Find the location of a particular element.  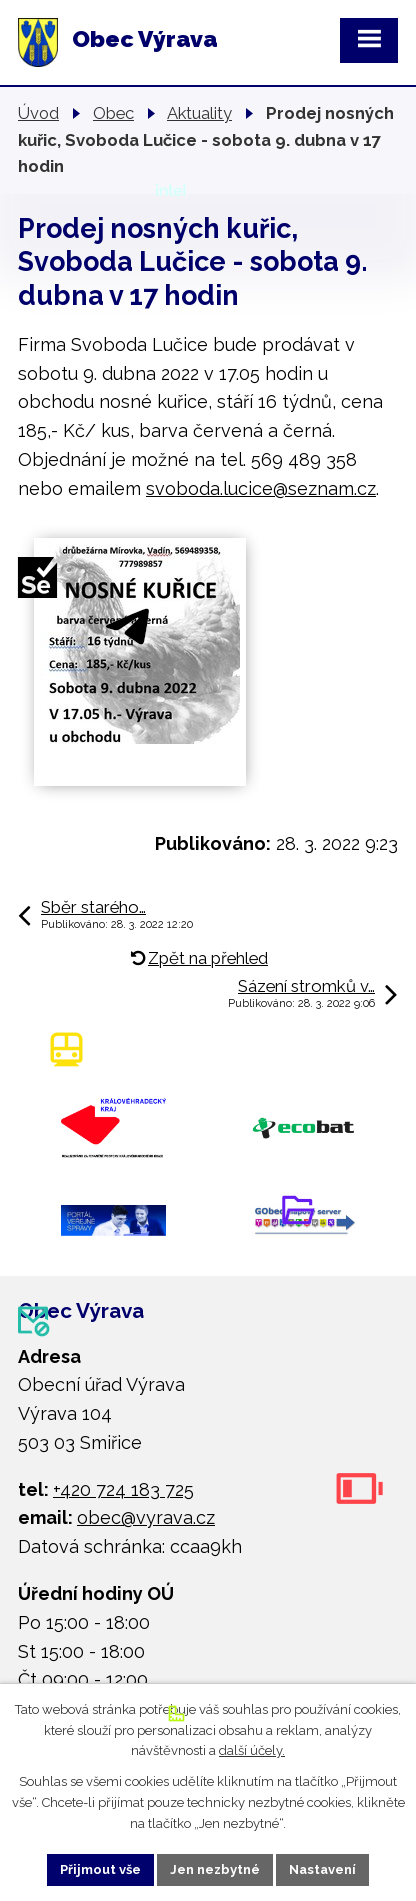

open telegram messaging app is located at coordinates (130, 624).